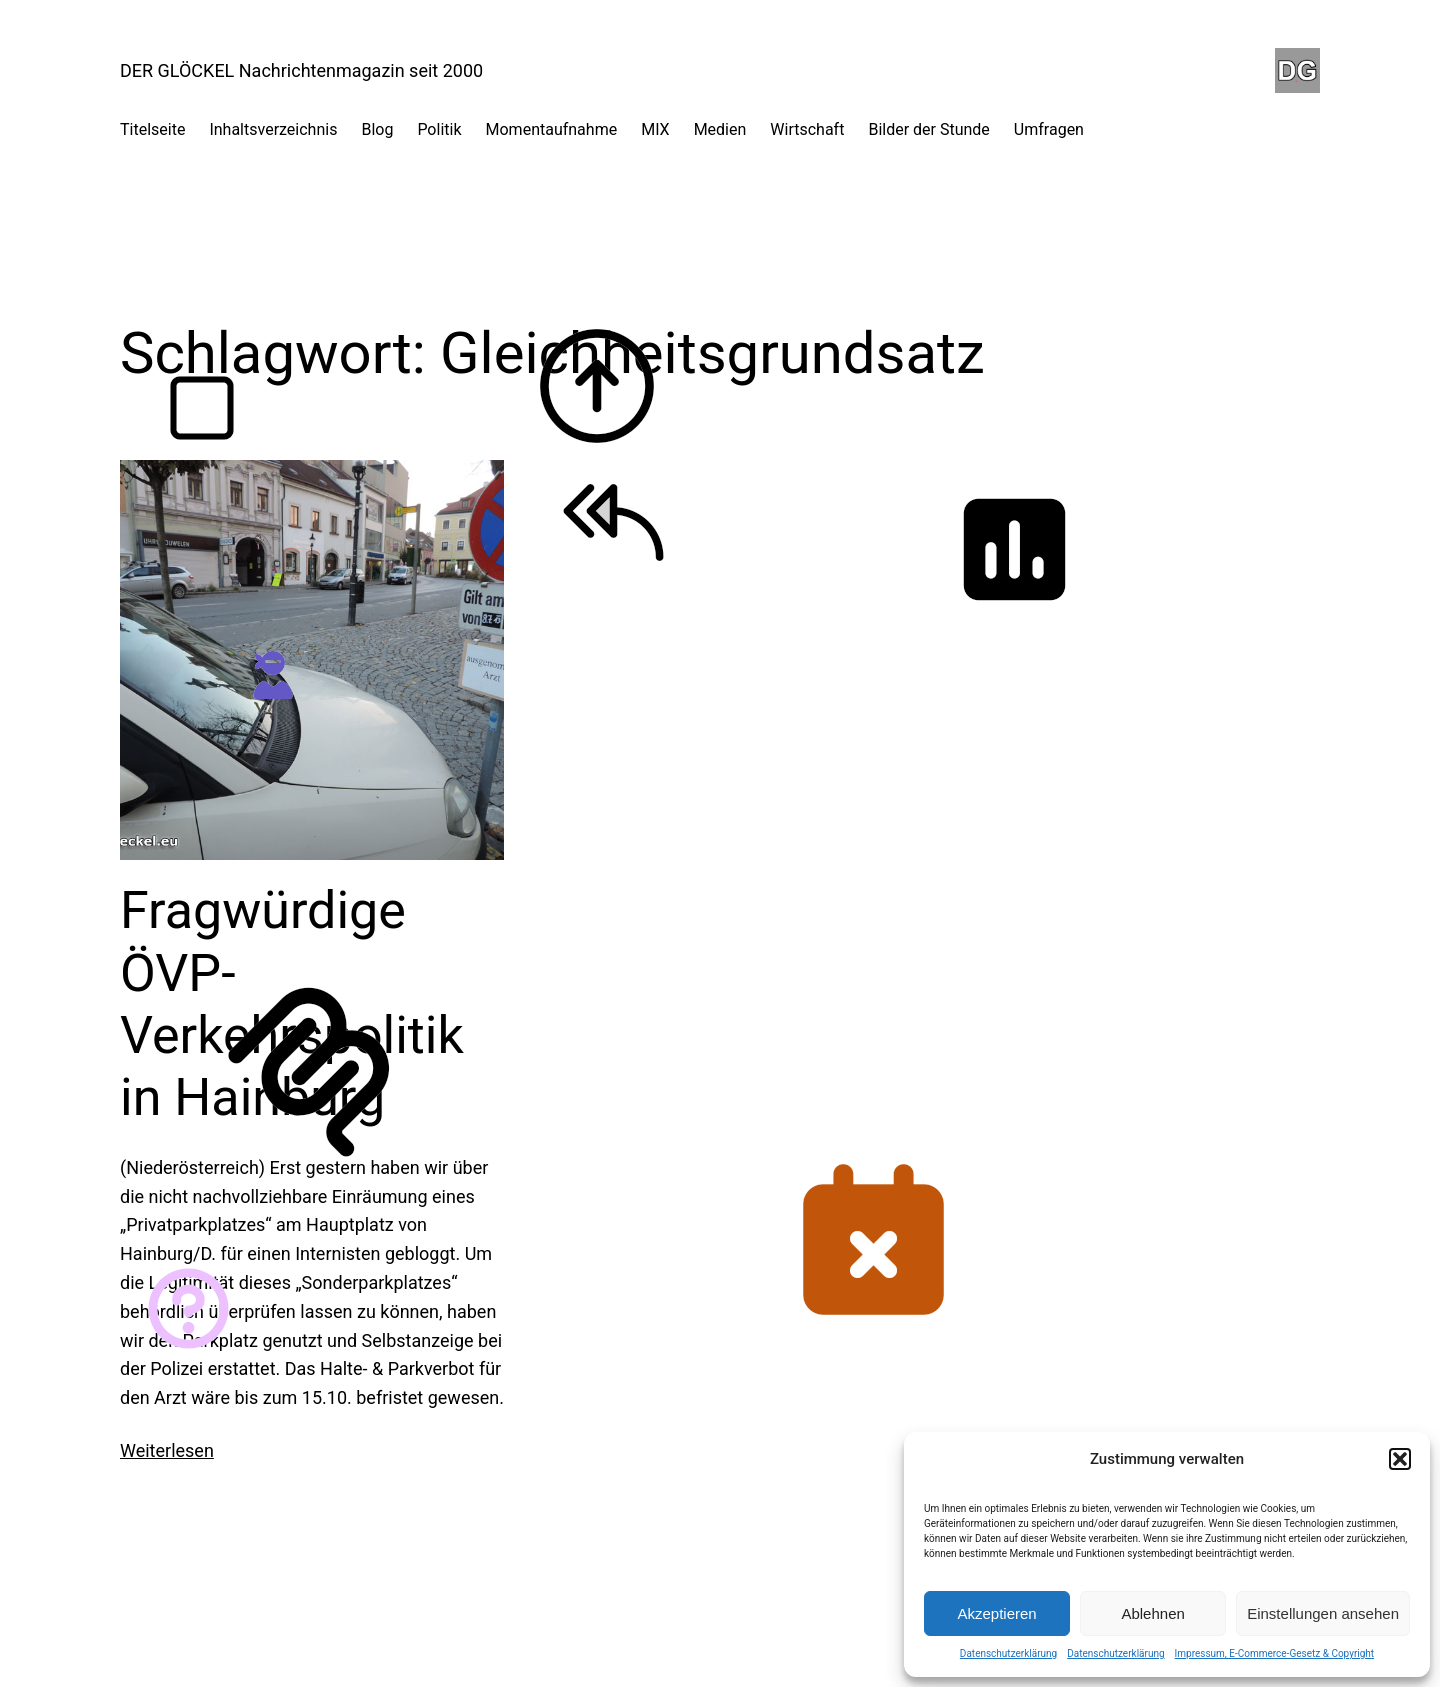 The image size is (1440, 1687). I want to click on switch to incognito or private mode, so click(273, 675).